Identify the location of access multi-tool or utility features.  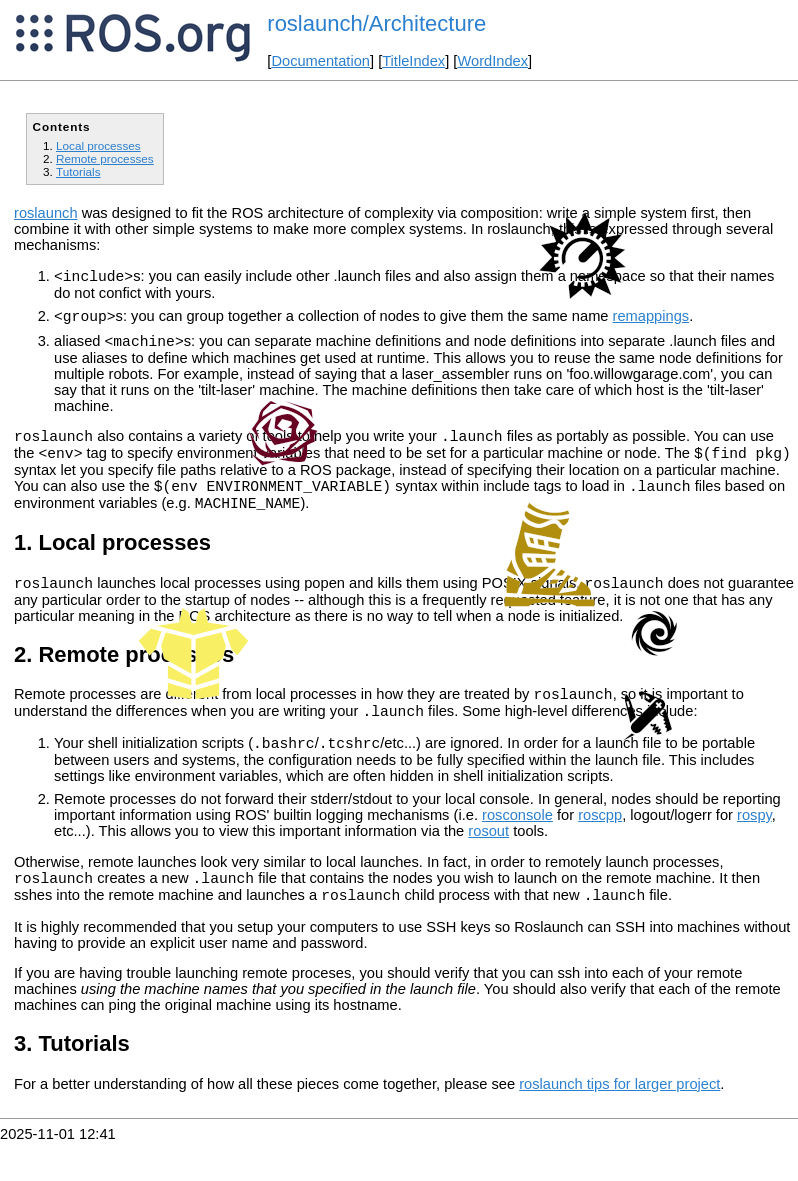
(648, 716).